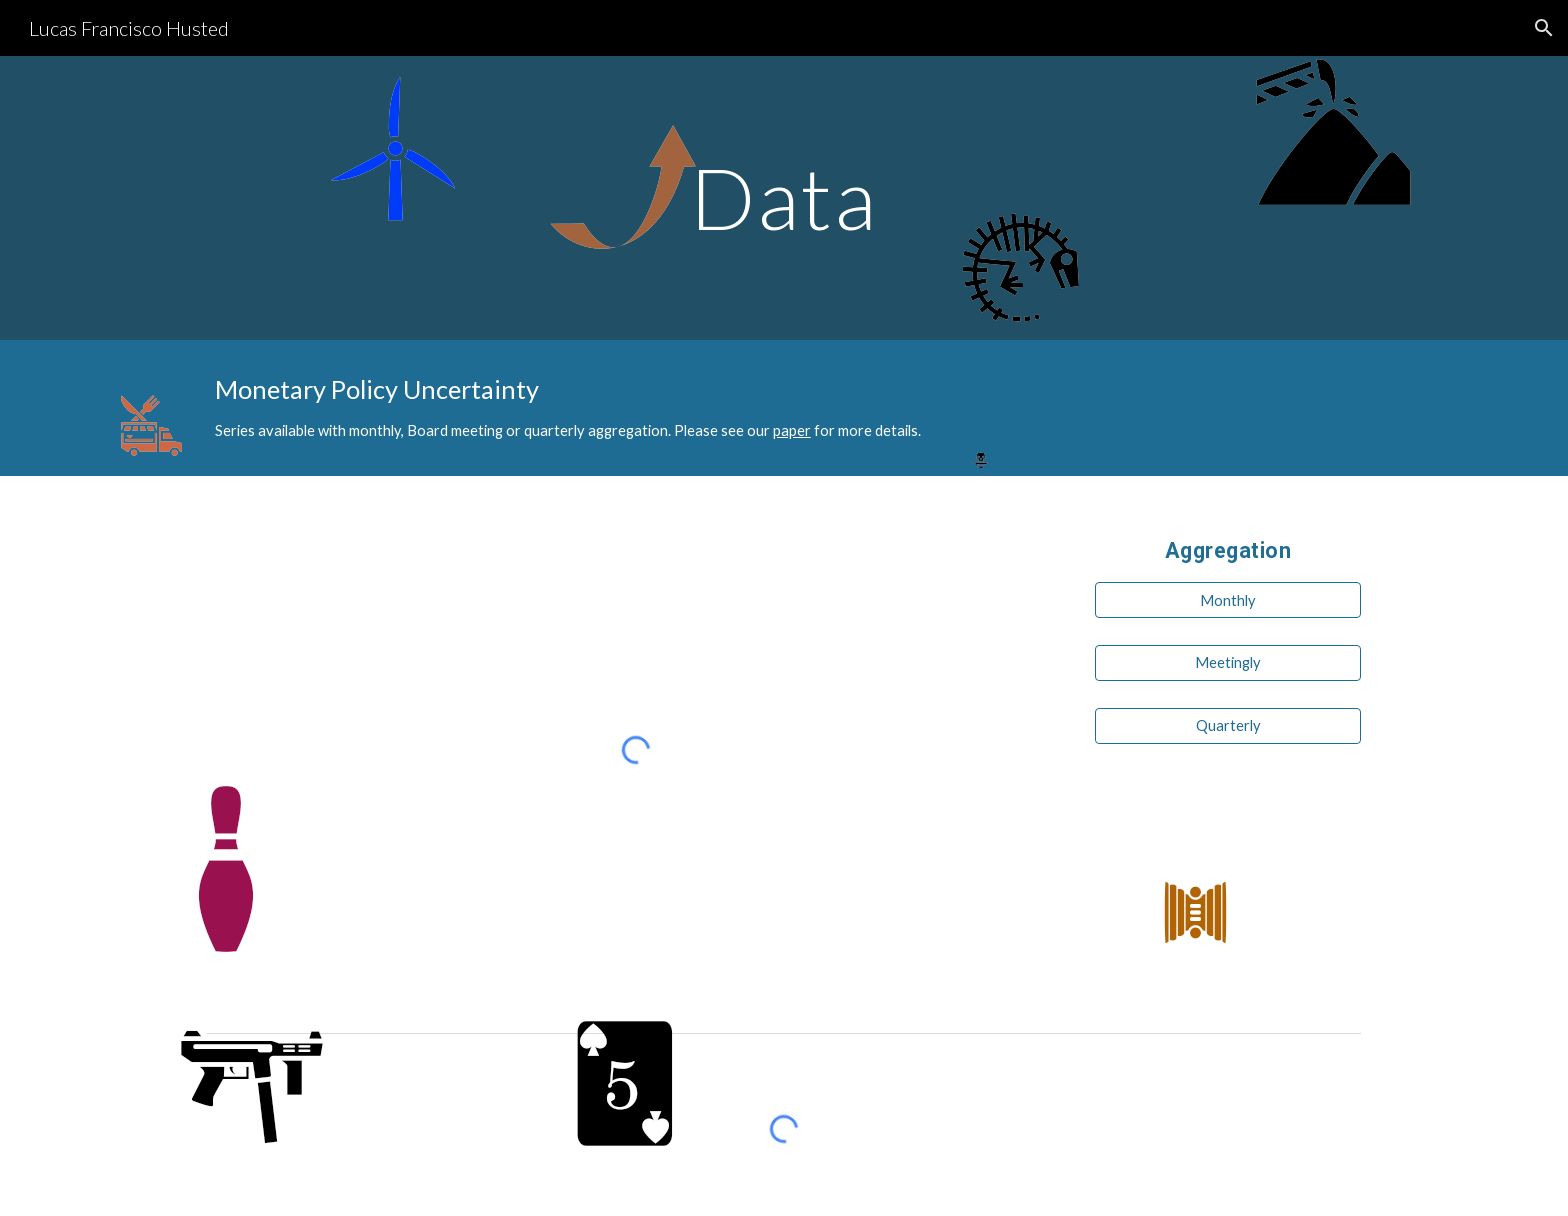 This screenshot has width=1568, height=1216. Describe the element at coordinates (1333, 129) in the screenshot. I see `manage resource stockpiles` at that location.